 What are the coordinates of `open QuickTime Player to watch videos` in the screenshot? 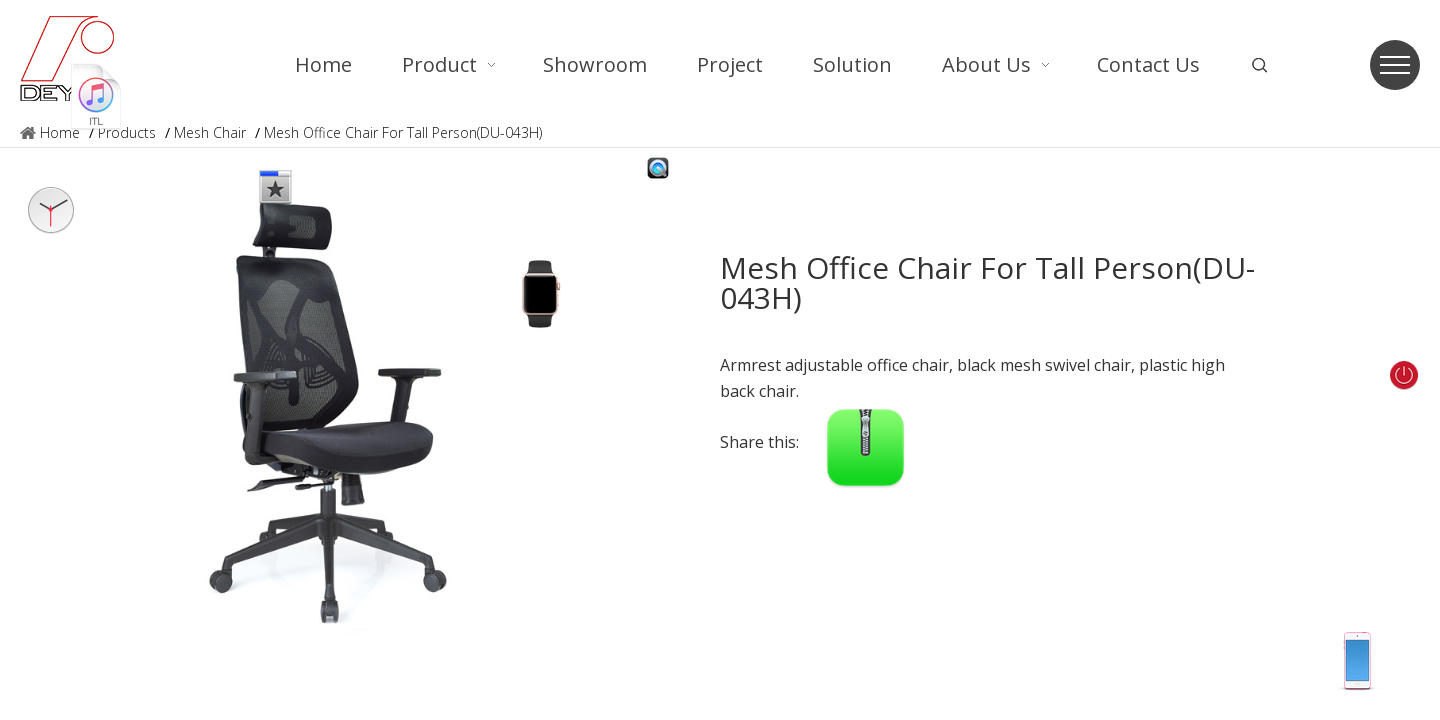 It's located at (658, 168).